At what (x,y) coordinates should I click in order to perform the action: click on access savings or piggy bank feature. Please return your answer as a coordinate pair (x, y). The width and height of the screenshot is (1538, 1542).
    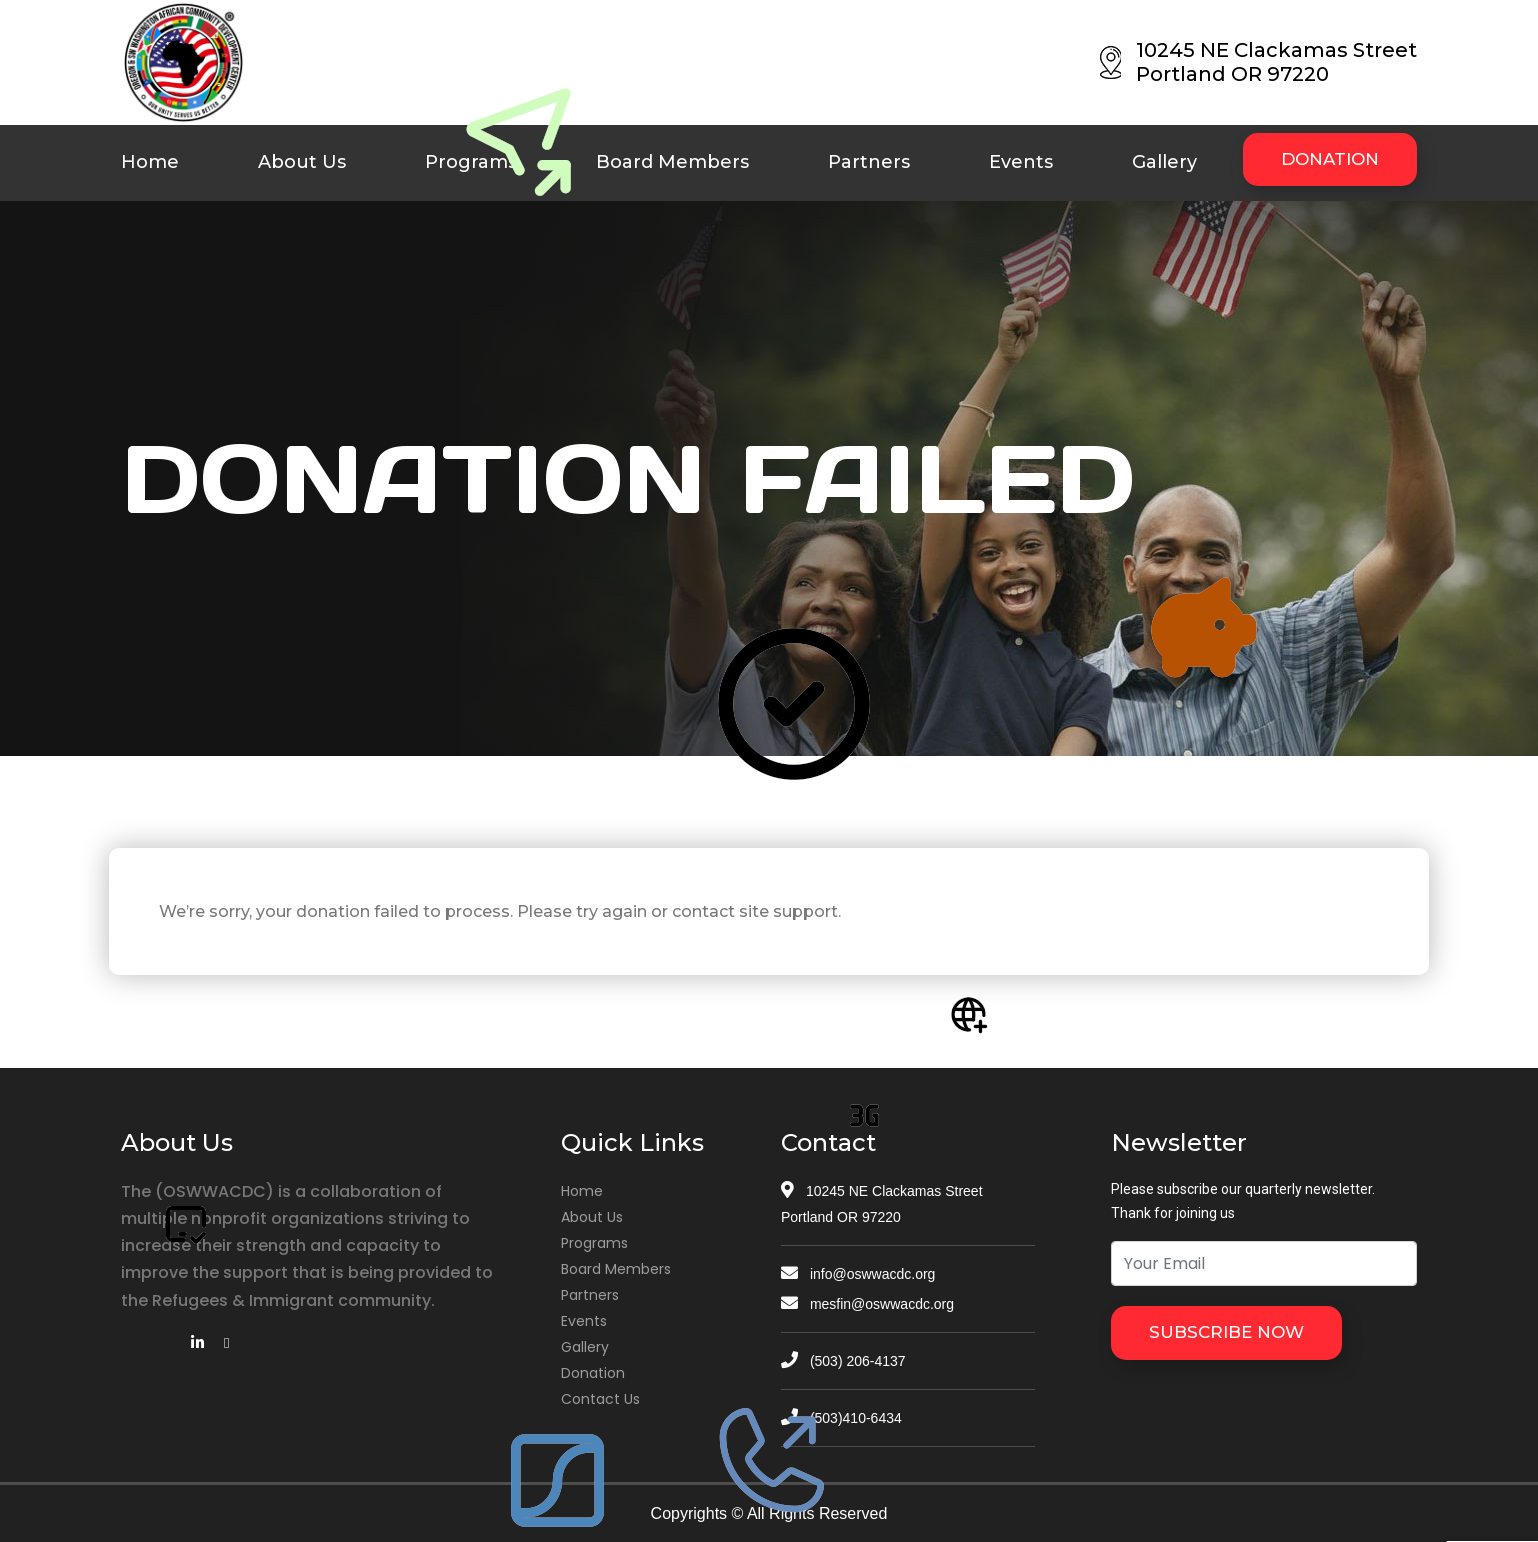
    Looking at the image, I should click on (1204, 630).